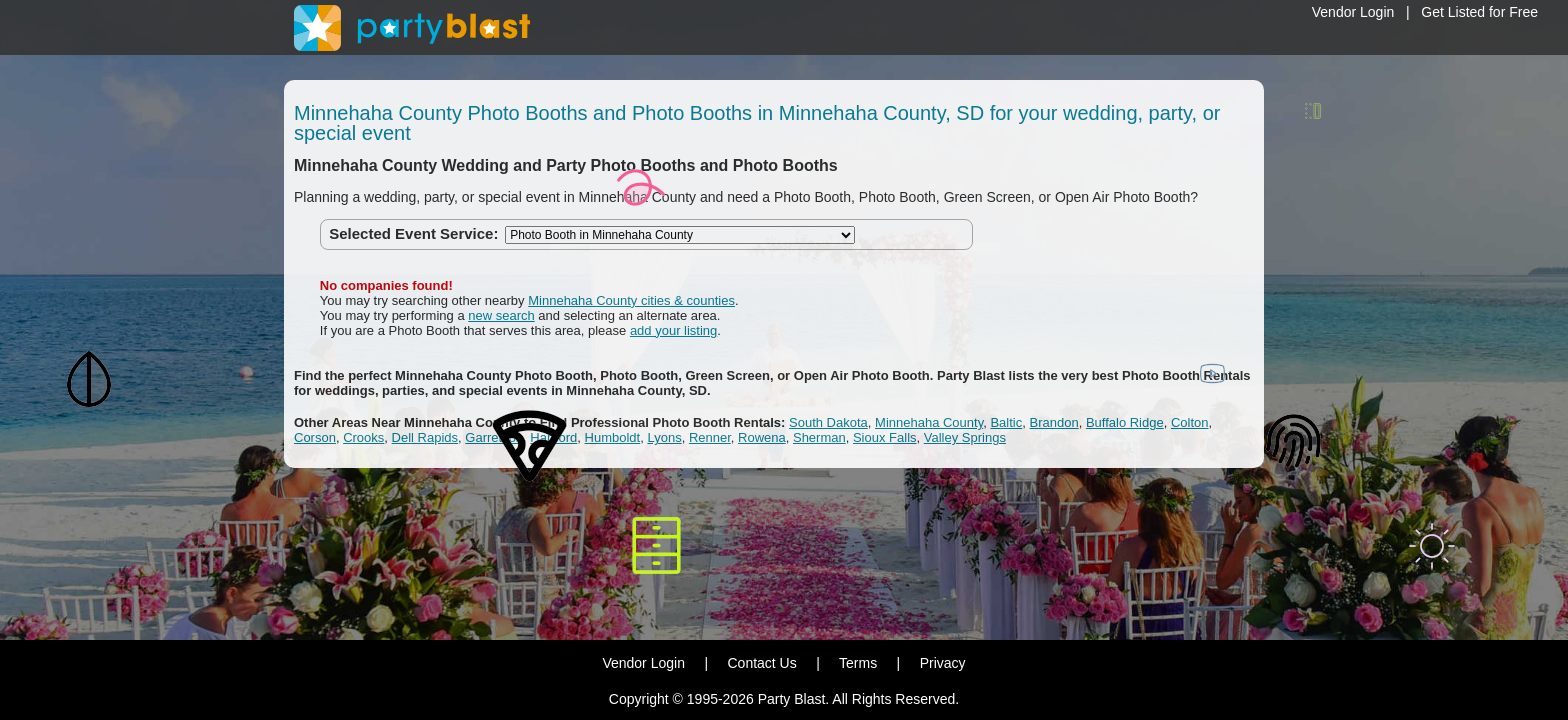  I want to click on browse food or pizza delivery options, so click(529, 444).